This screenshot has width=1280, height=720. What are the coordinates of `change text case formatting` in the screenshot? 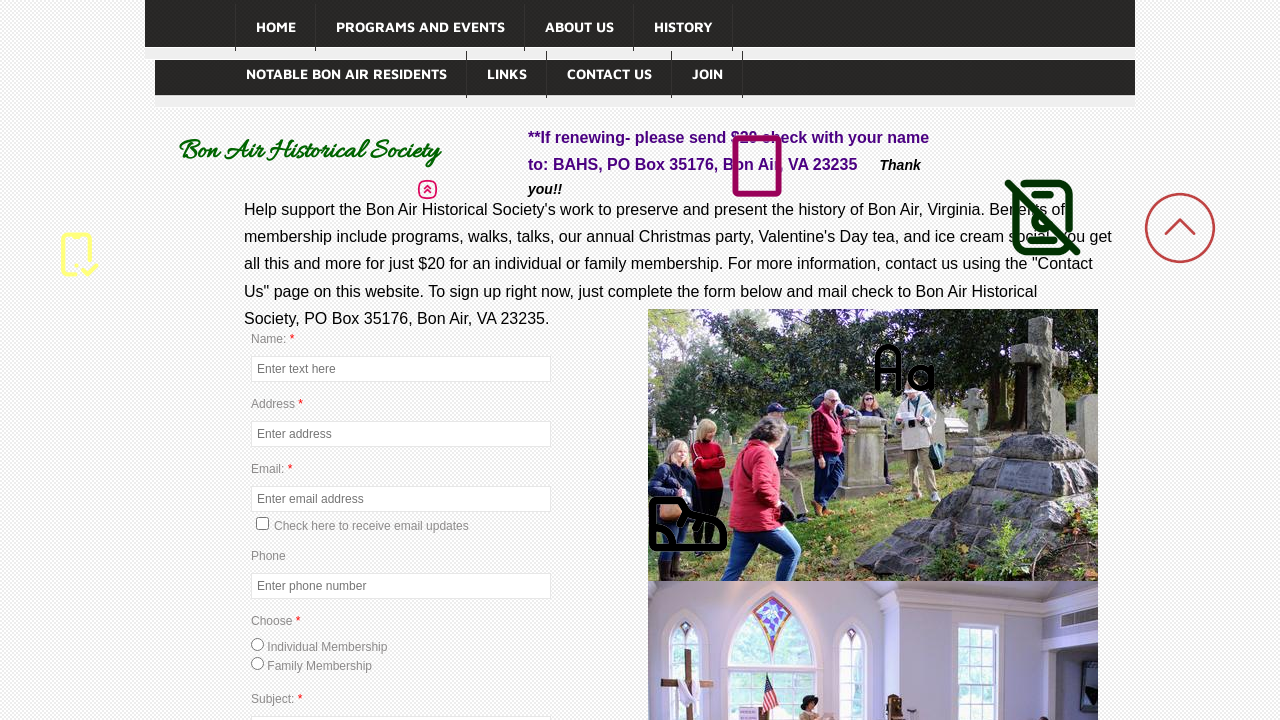 It's located at (904, 367).